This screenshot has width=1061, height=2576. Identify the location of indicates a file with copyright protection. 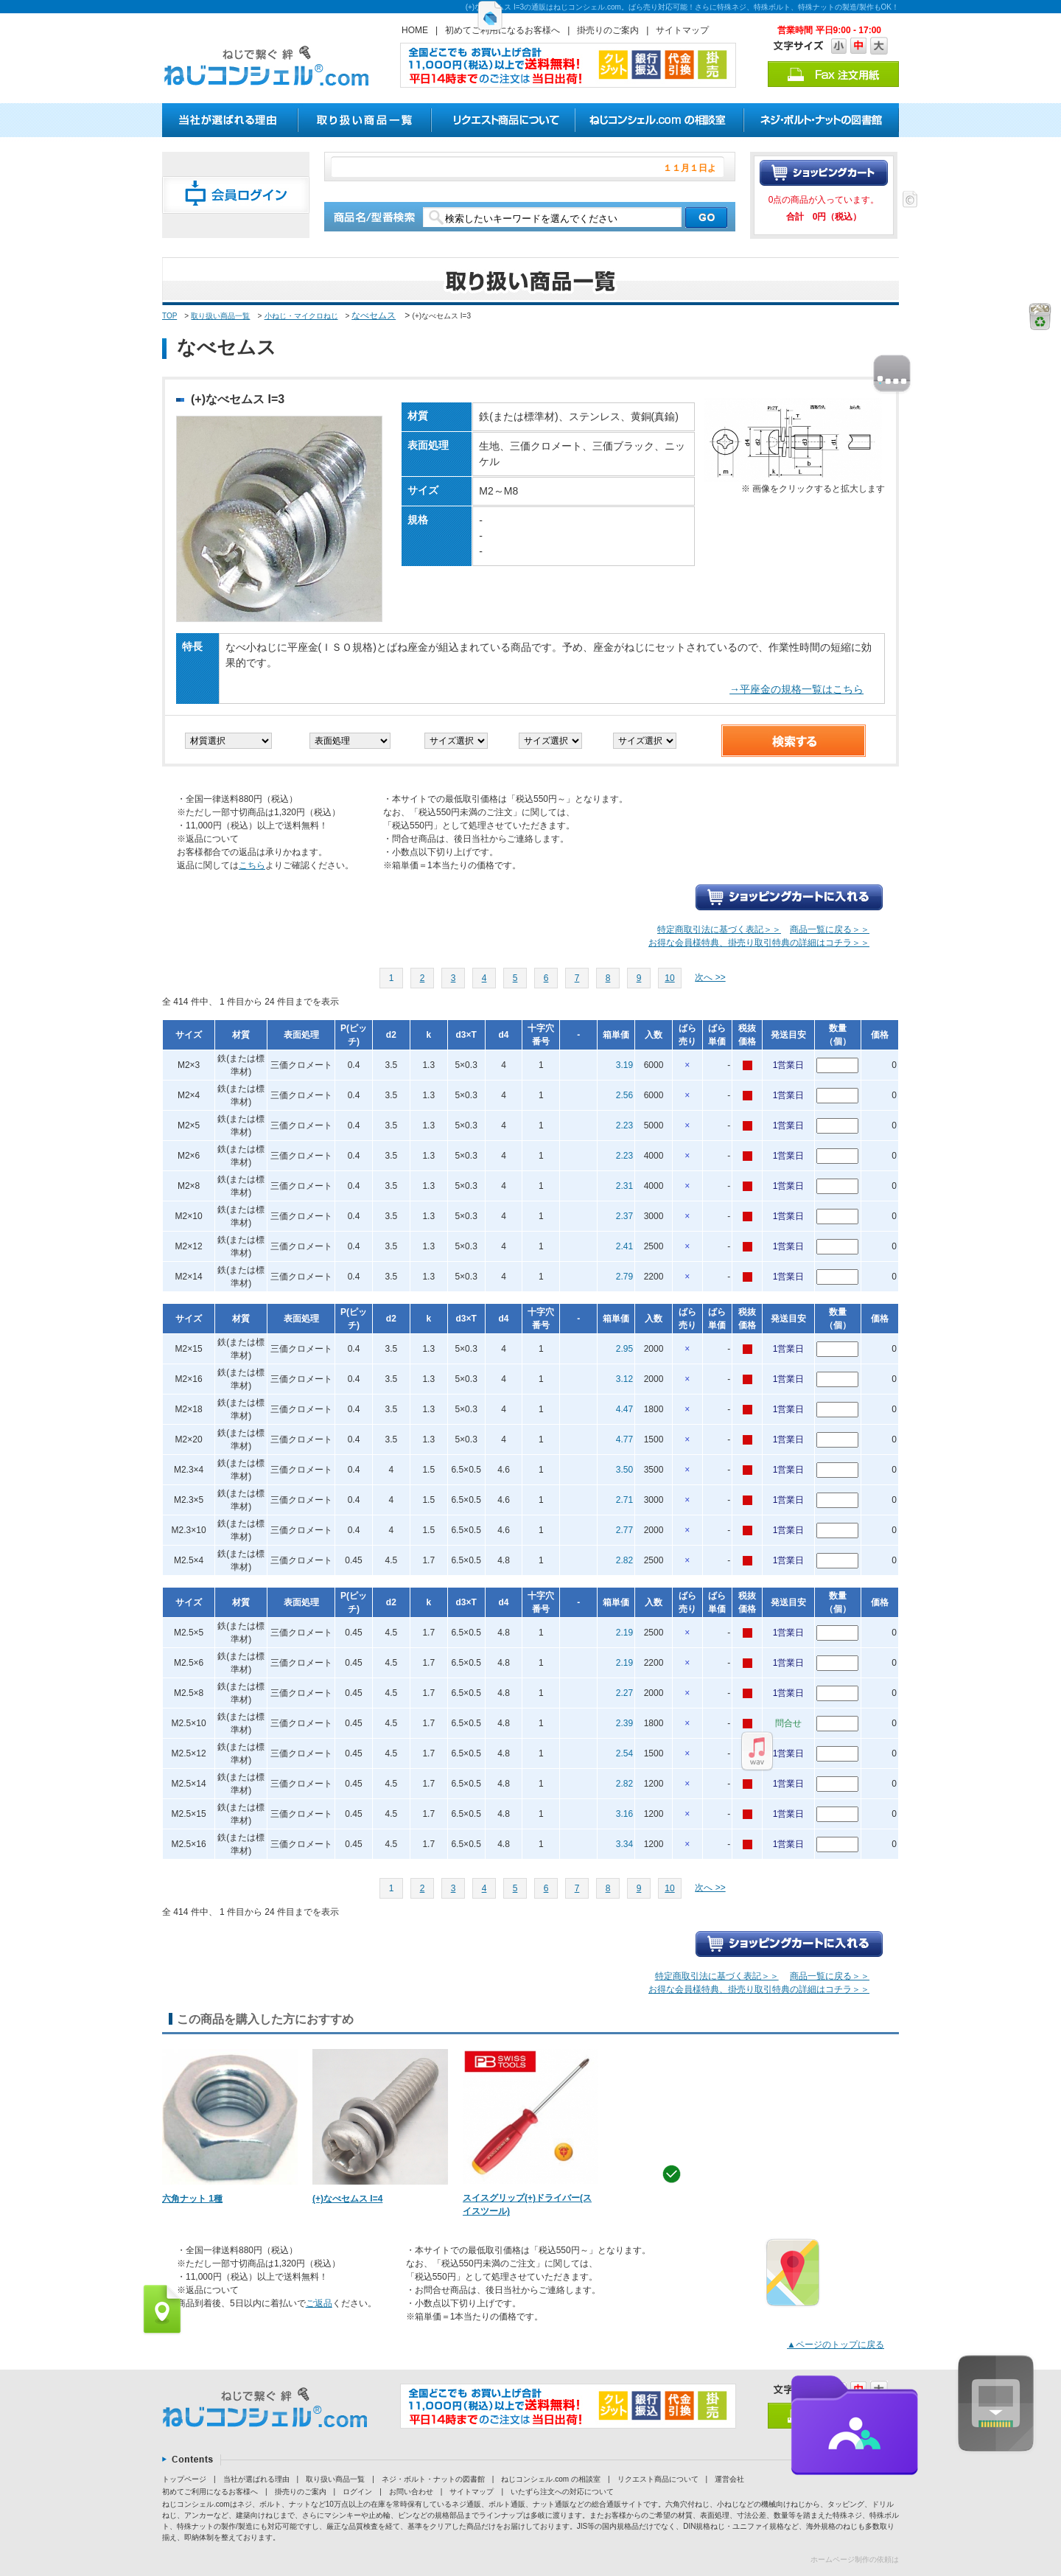
(910, 199).